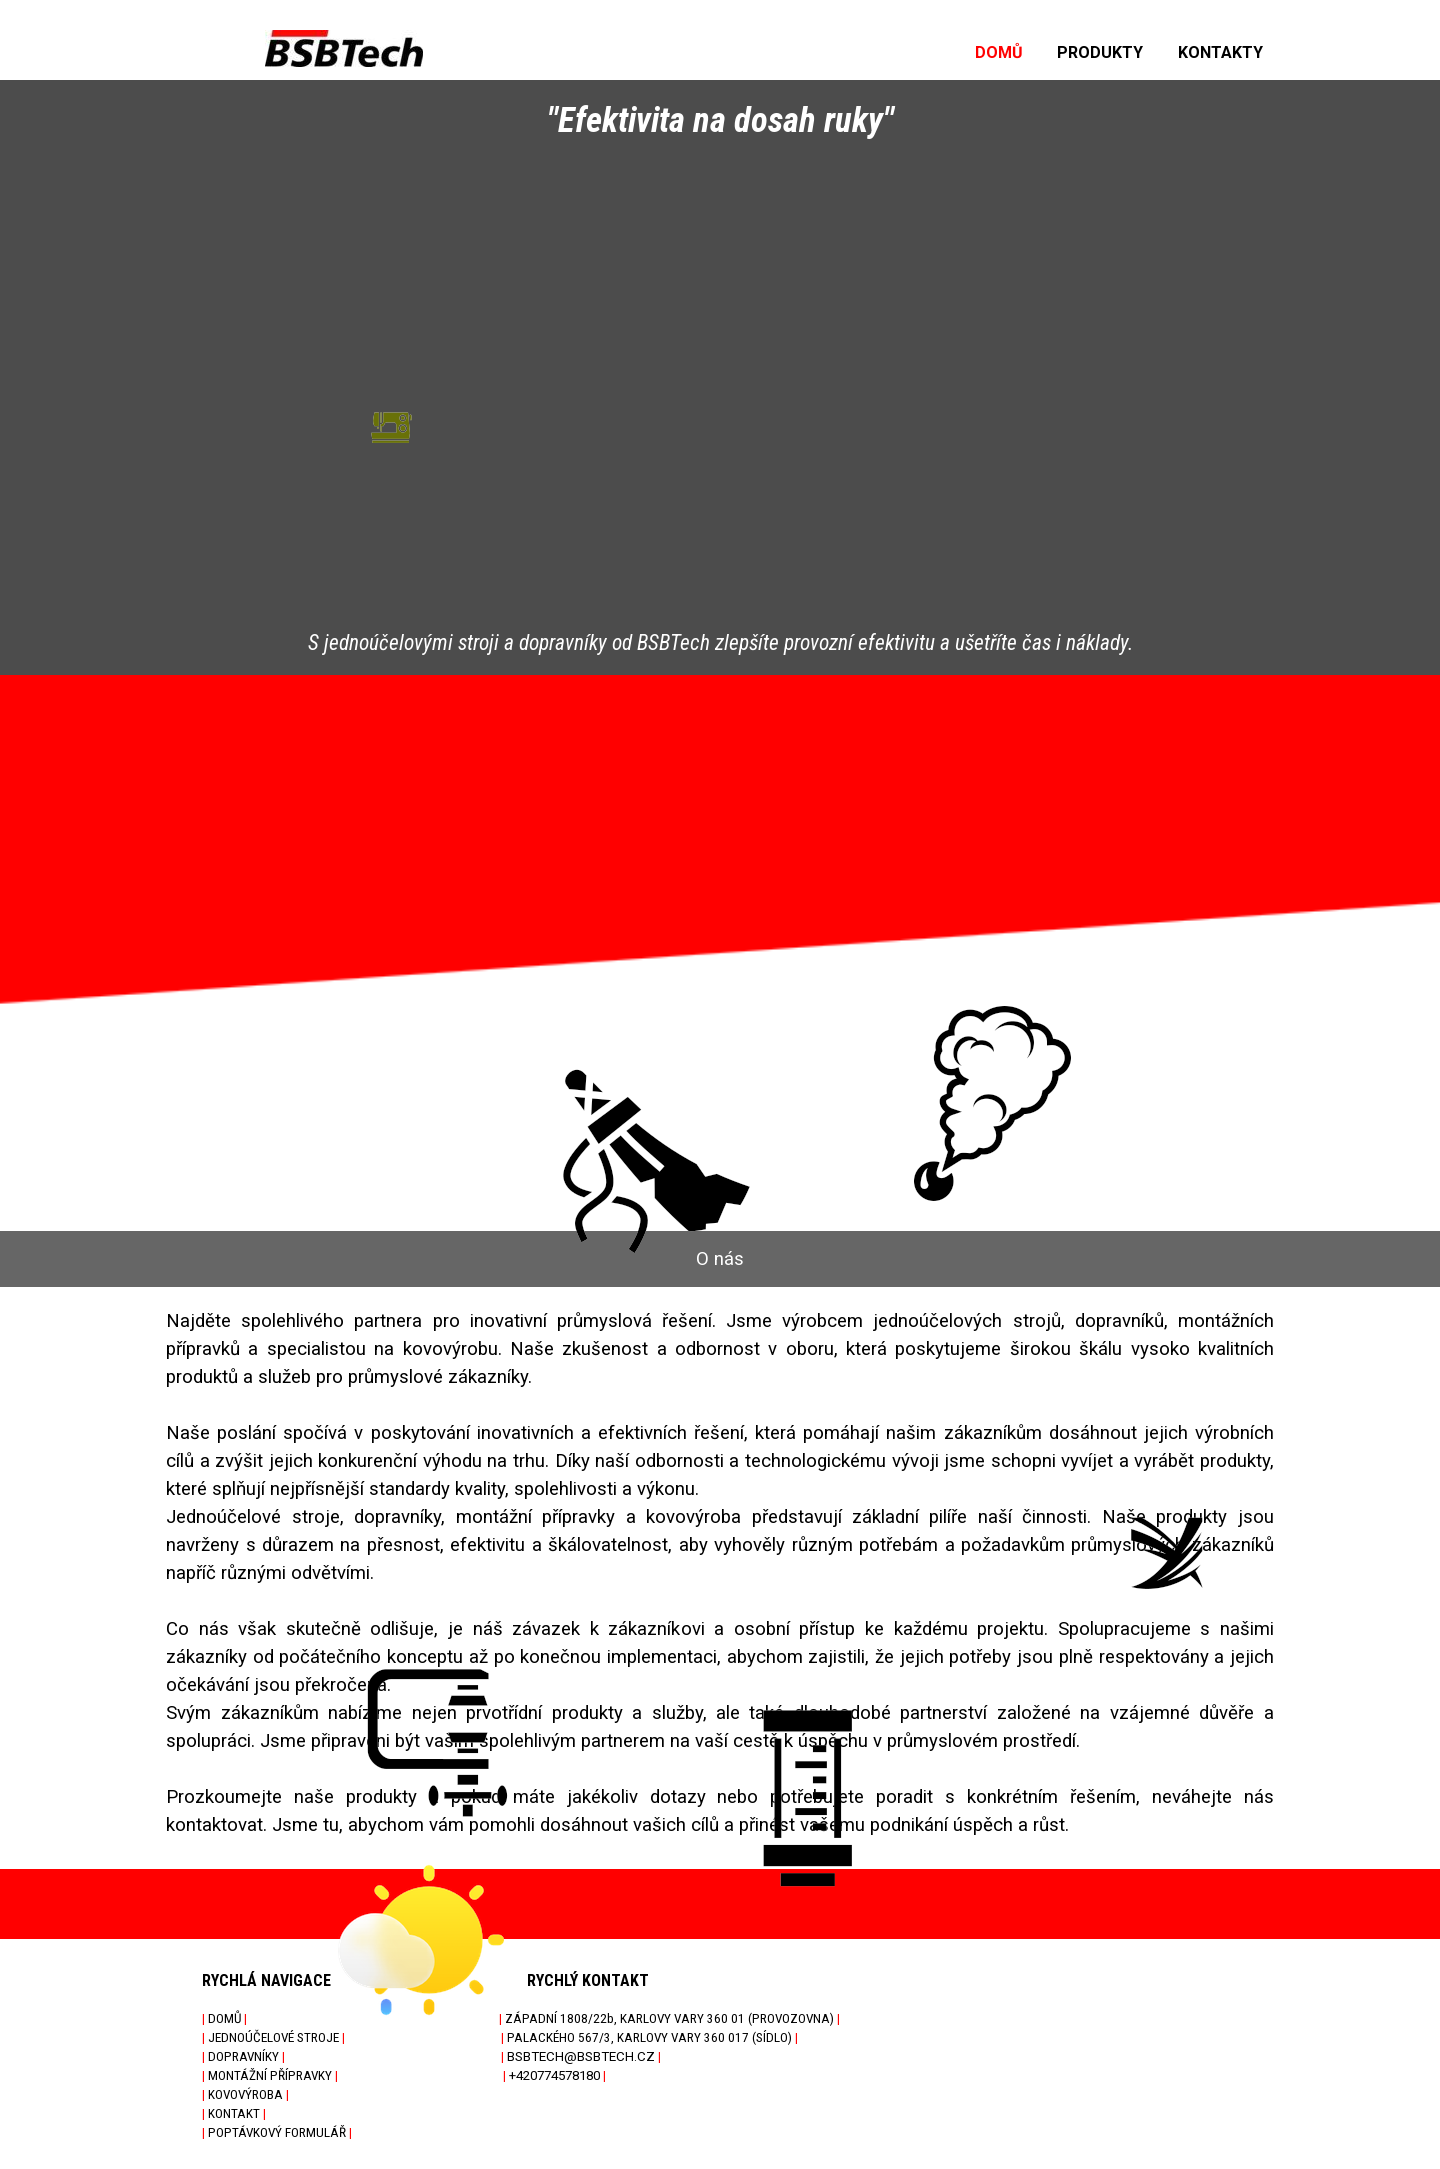  Describe the element at coordinates (992, 1103) in the screenshot. I see `activate smoke bomb ability in game` at that location.